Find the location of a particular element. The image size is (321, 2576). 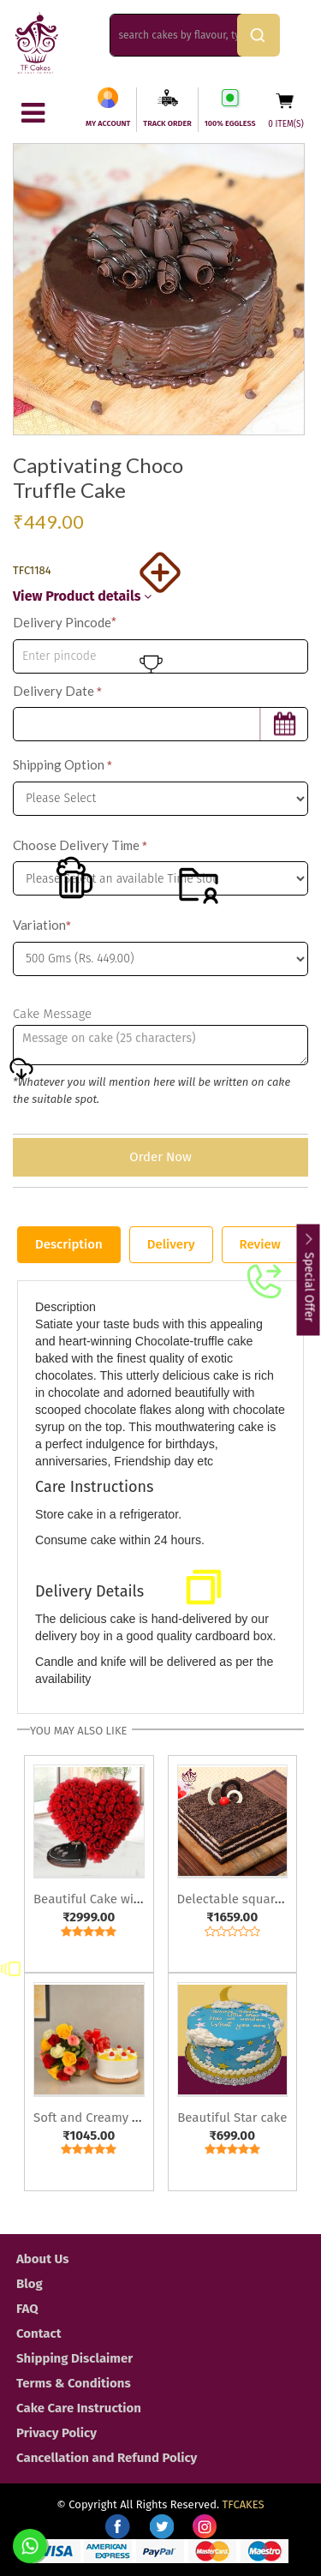

copy to clipboard is located at coordinates (204, 1587).